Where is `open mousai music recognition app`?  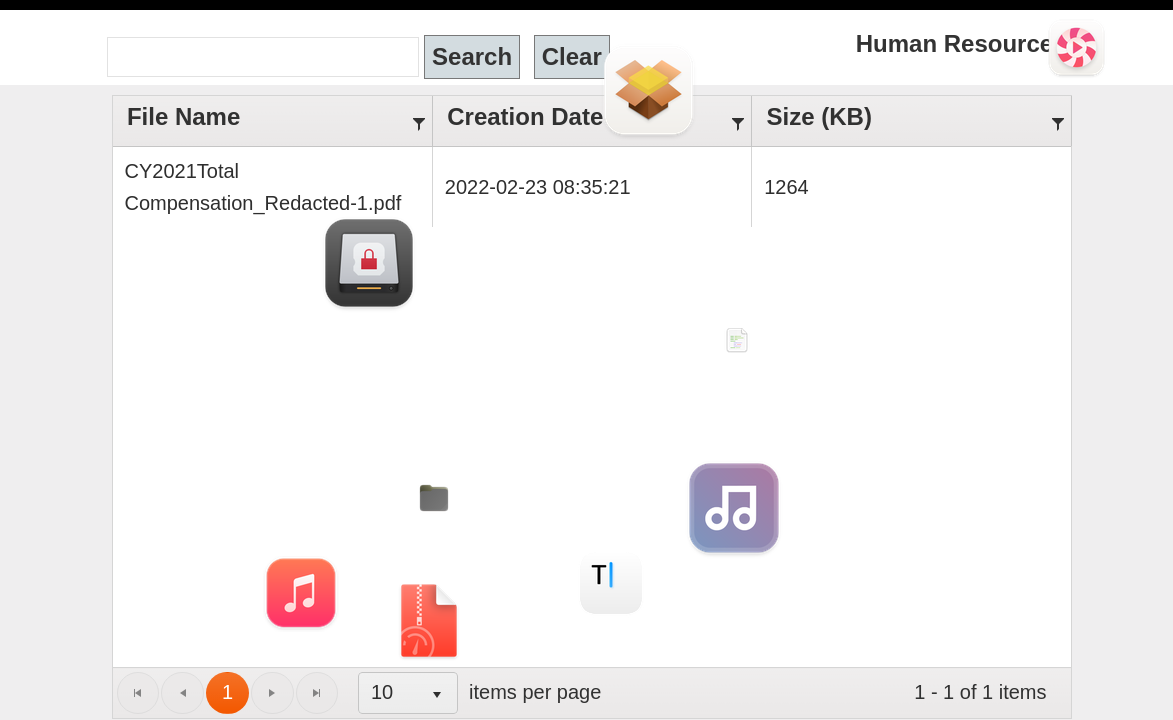 open mousai music recognition app is located at coordinates (734, 508).